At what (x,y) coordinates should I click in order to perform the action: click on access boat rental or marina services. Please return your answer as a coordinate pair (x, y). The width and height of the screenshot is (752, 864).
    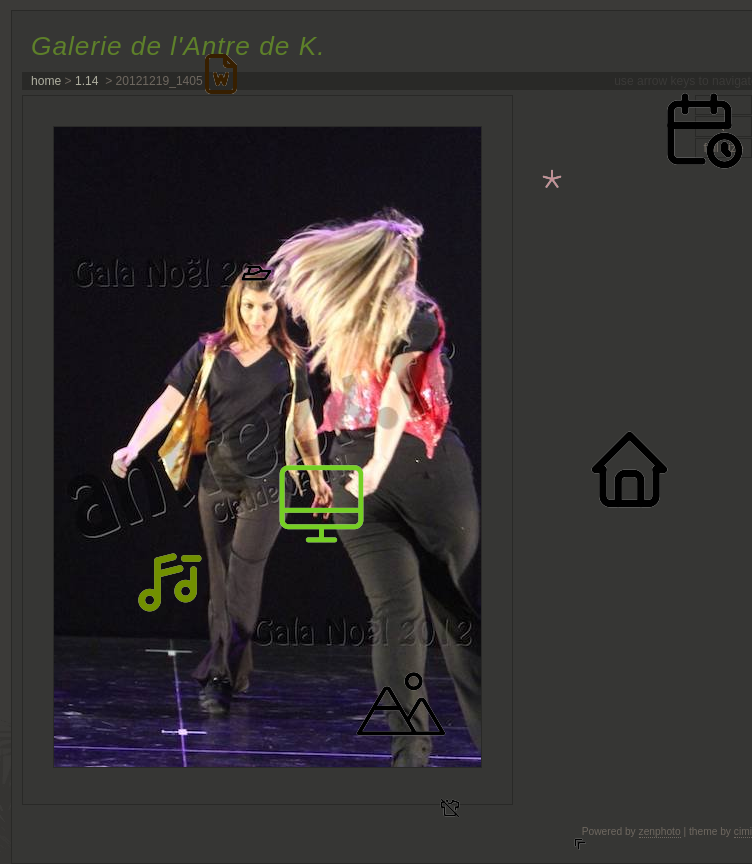
    Looking at the image, I should click on (256, 272).